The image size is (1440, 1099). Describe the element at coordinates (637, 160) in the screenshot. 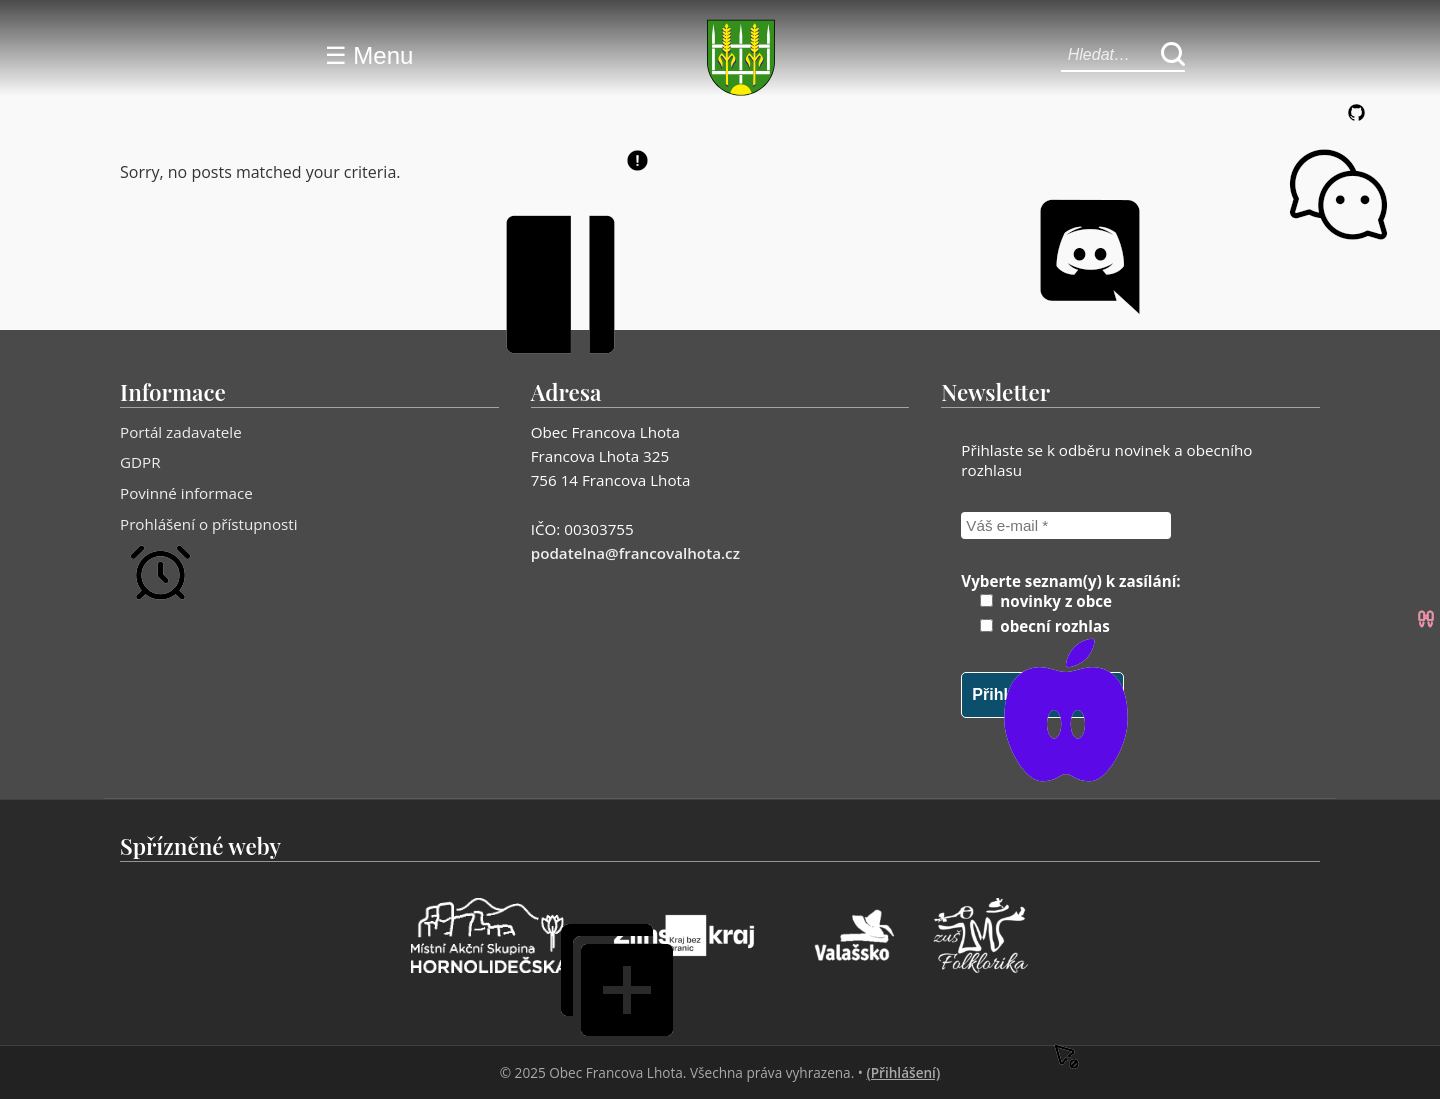

I see `indicates a warning or error state` at that location.